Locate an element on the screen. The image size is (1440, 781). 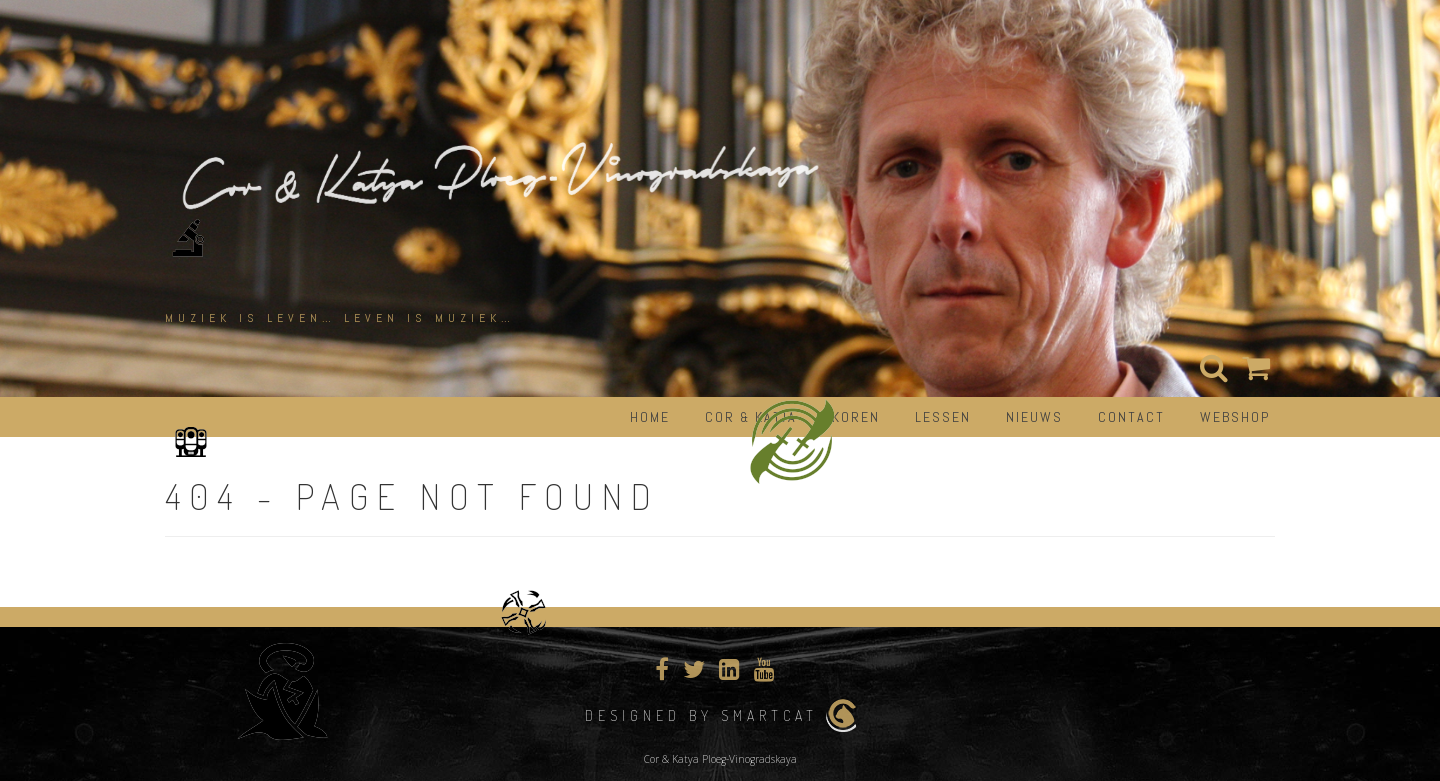
access research or analysis tools is located at coordinates (188, 237).